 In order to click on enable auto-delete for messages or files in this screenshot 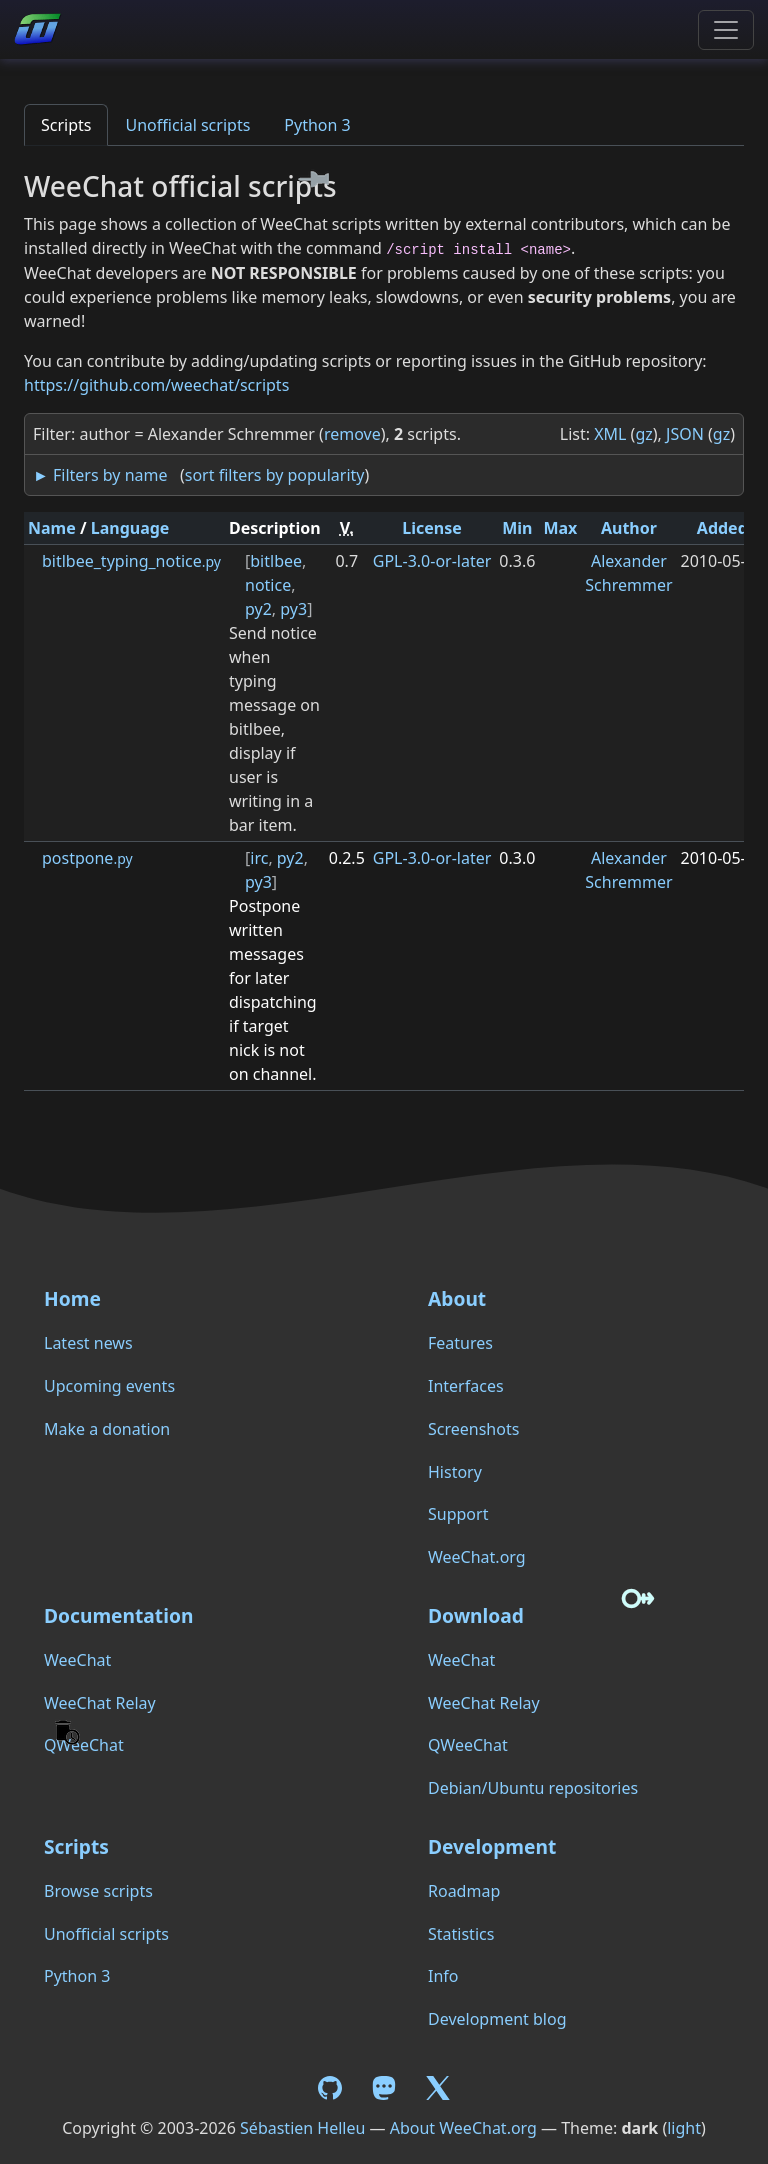, I will do `click(67, 1732)`.